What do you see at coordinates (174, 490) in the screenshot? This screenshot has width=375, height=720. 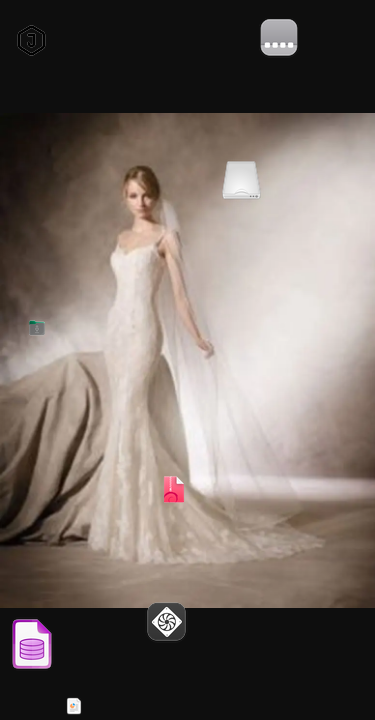 I see `a debian software package file` at bounding box center [174, 490].